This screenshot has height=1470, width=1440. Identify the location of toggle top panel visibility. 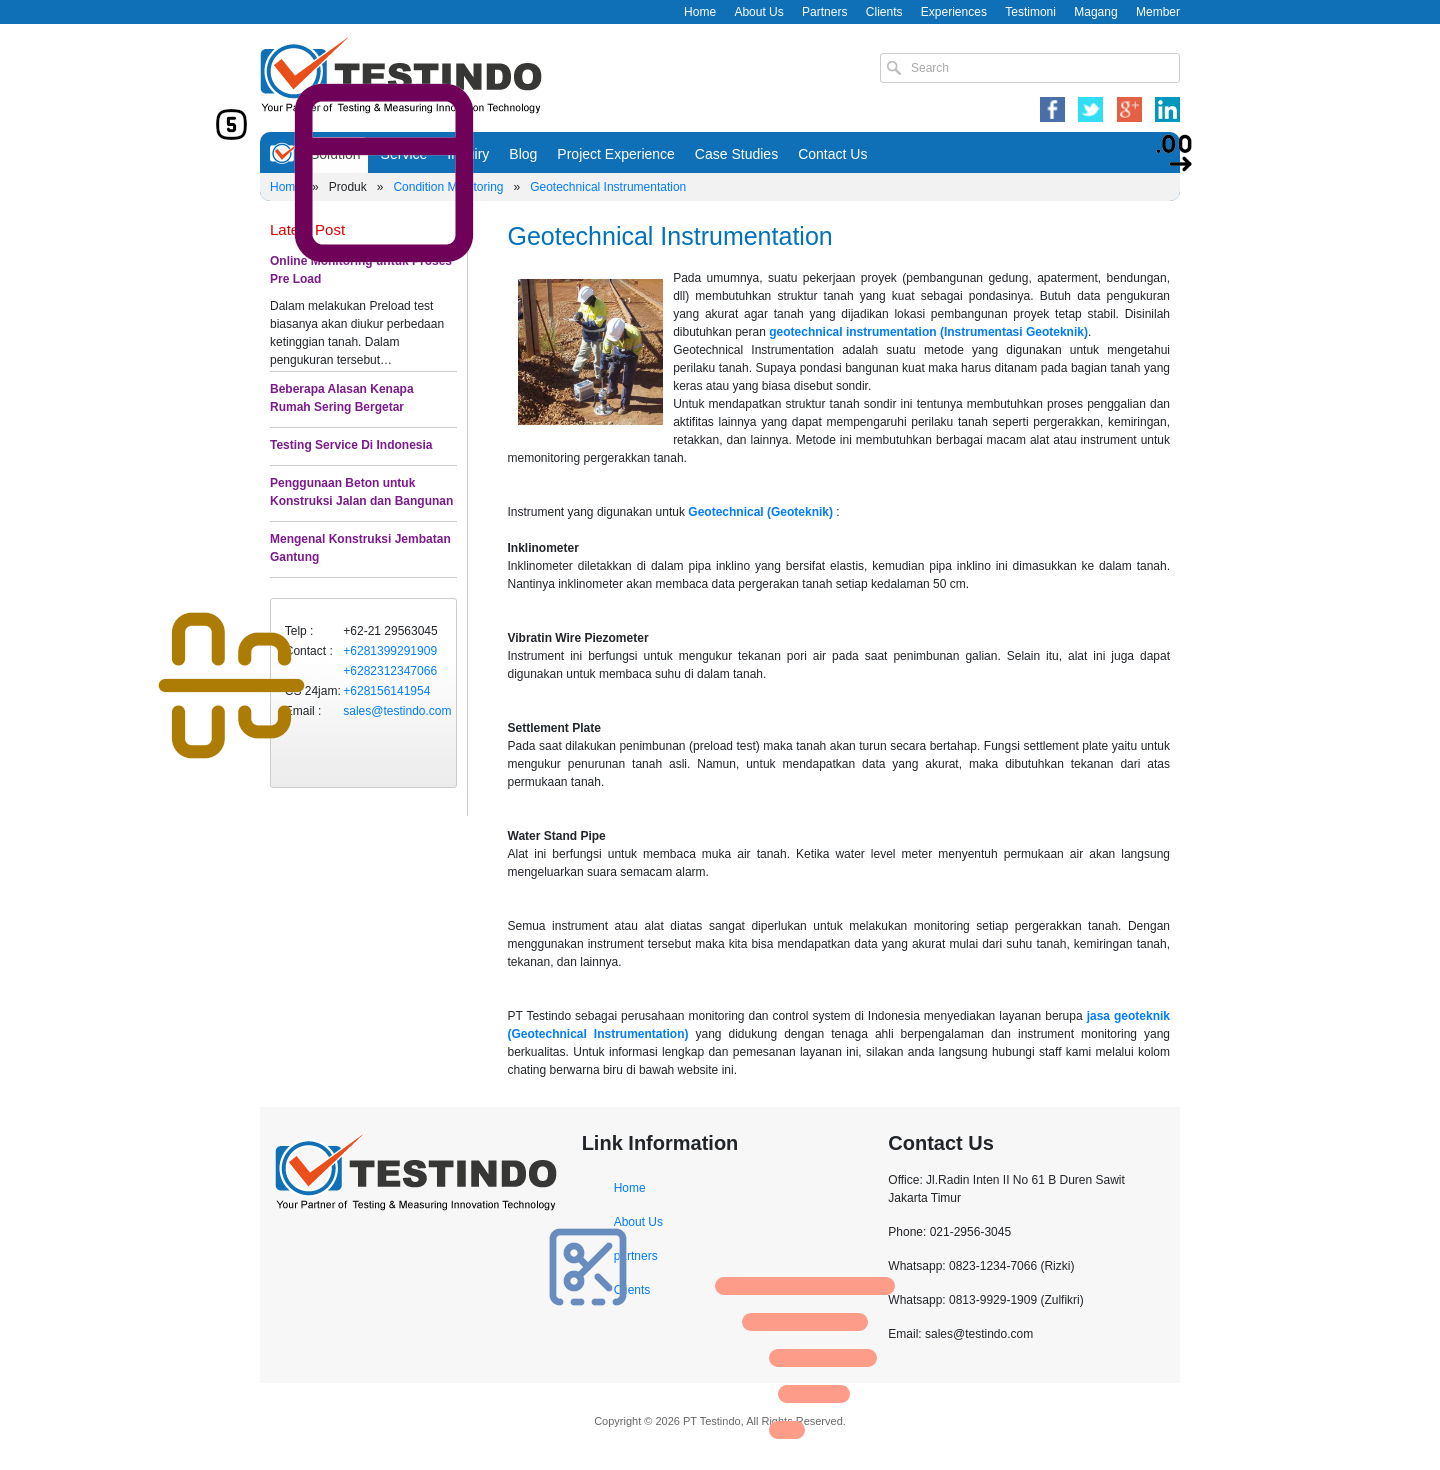
(384, 173).